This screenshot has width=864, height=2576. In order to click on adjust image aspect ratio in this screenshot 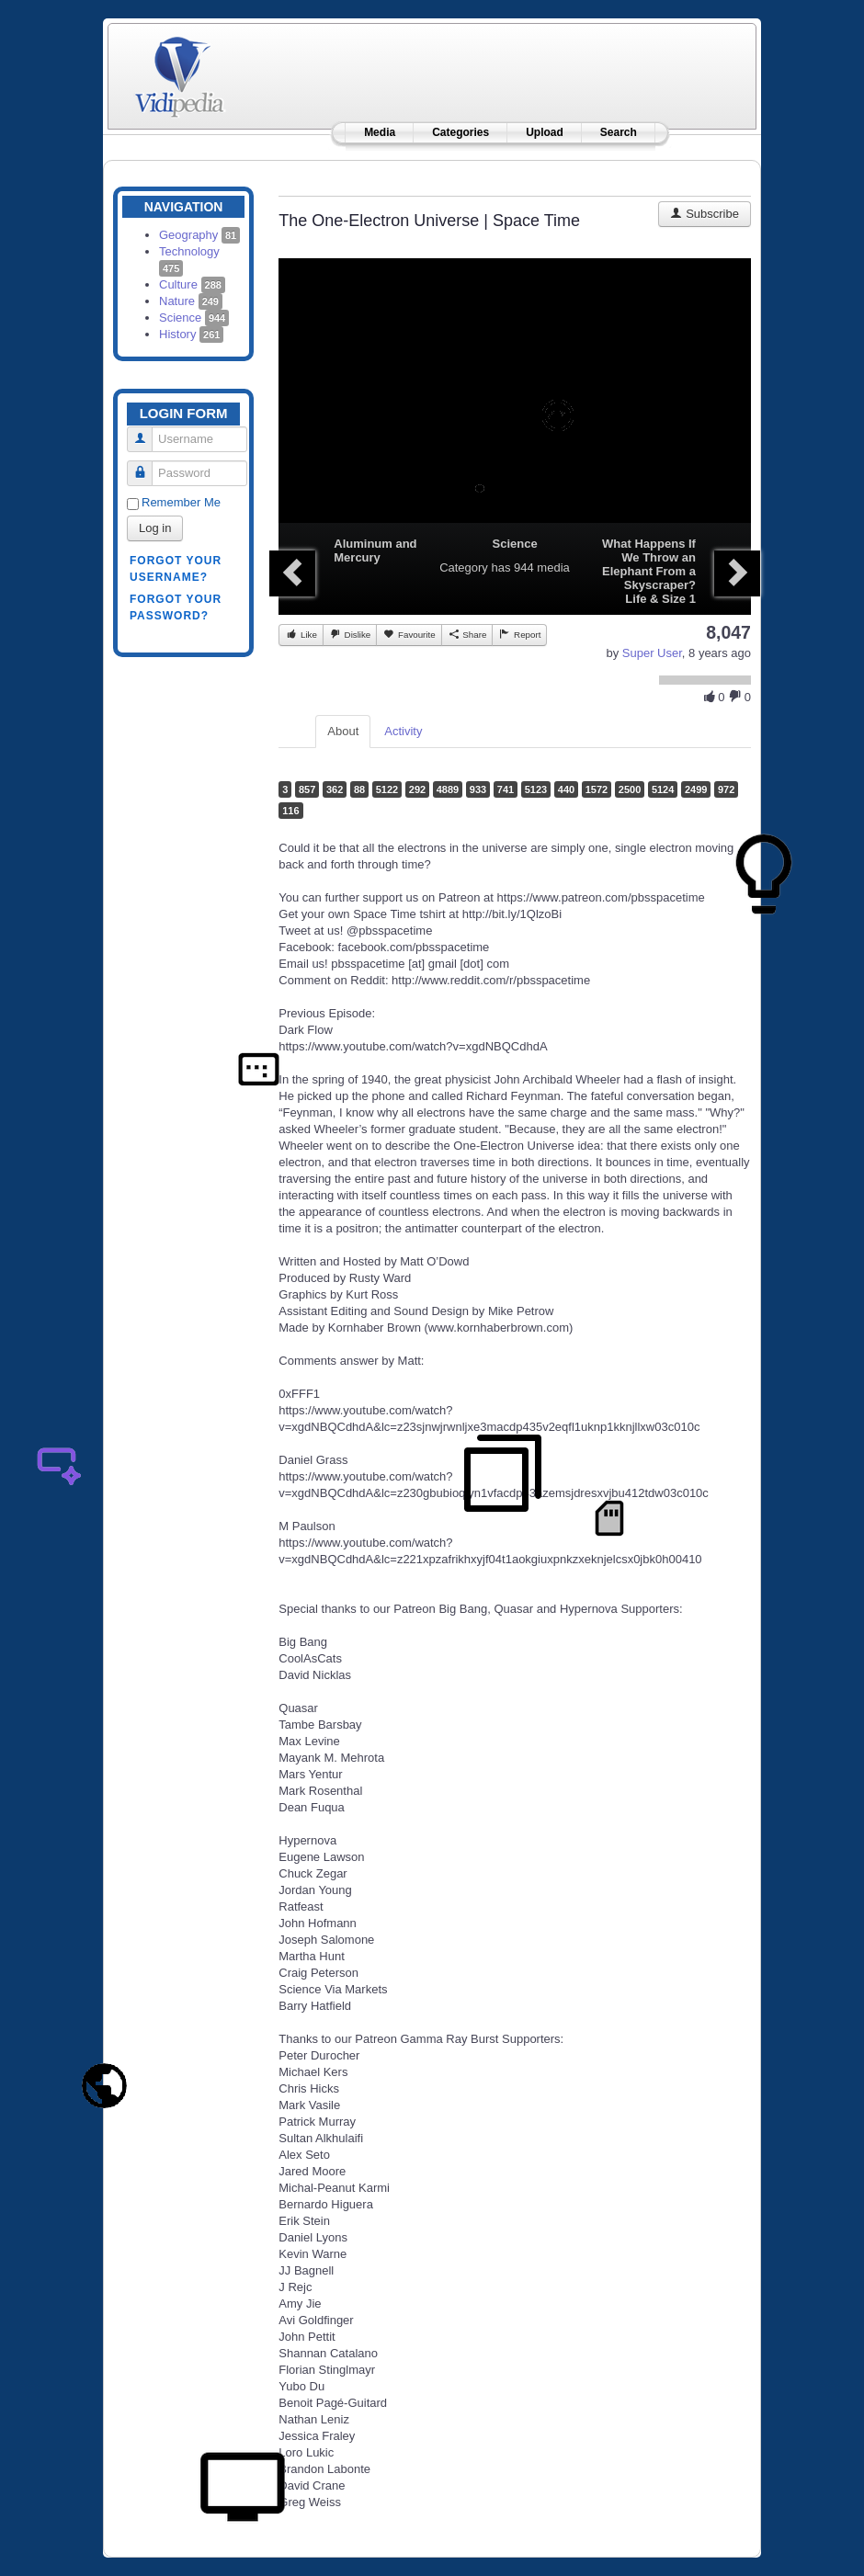, I will do `click(258, 1069)`.